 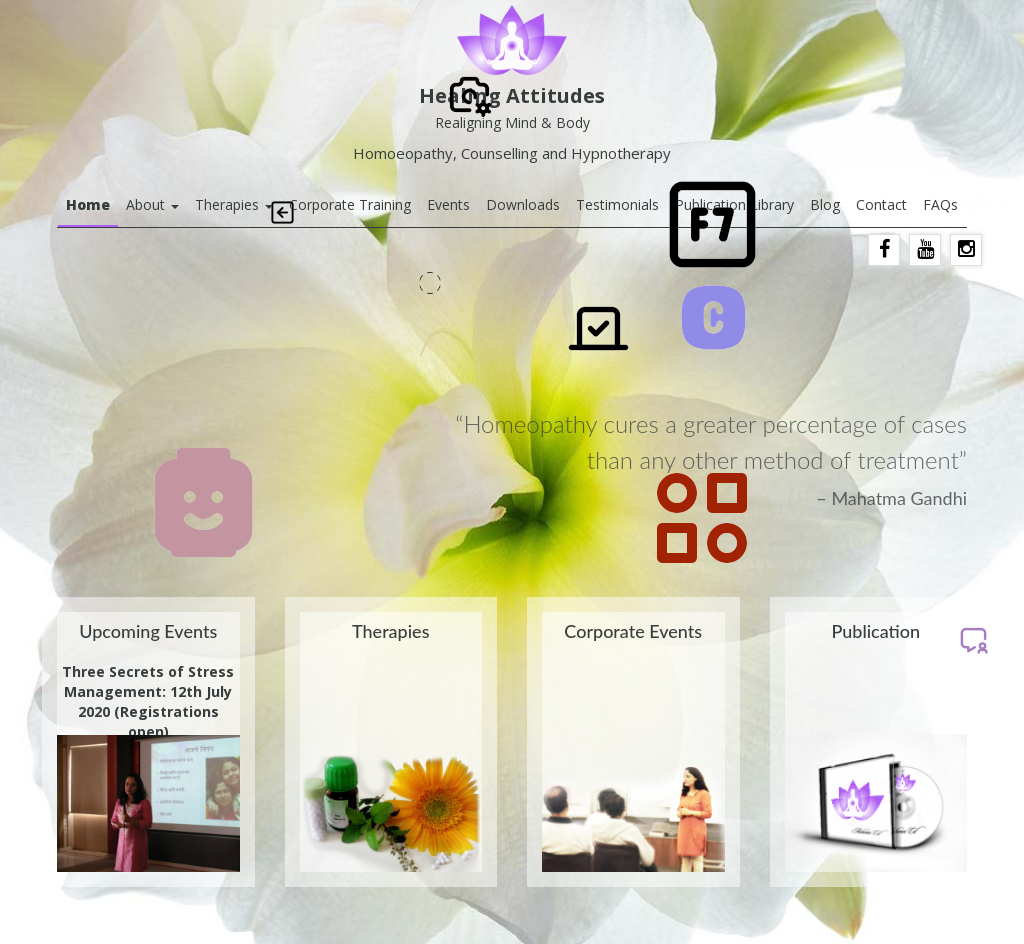 What do you see at coordinates (598, 328) in the screenshot?
I see `cast your vote or submit a ballot` at bounding box center [598, 328].